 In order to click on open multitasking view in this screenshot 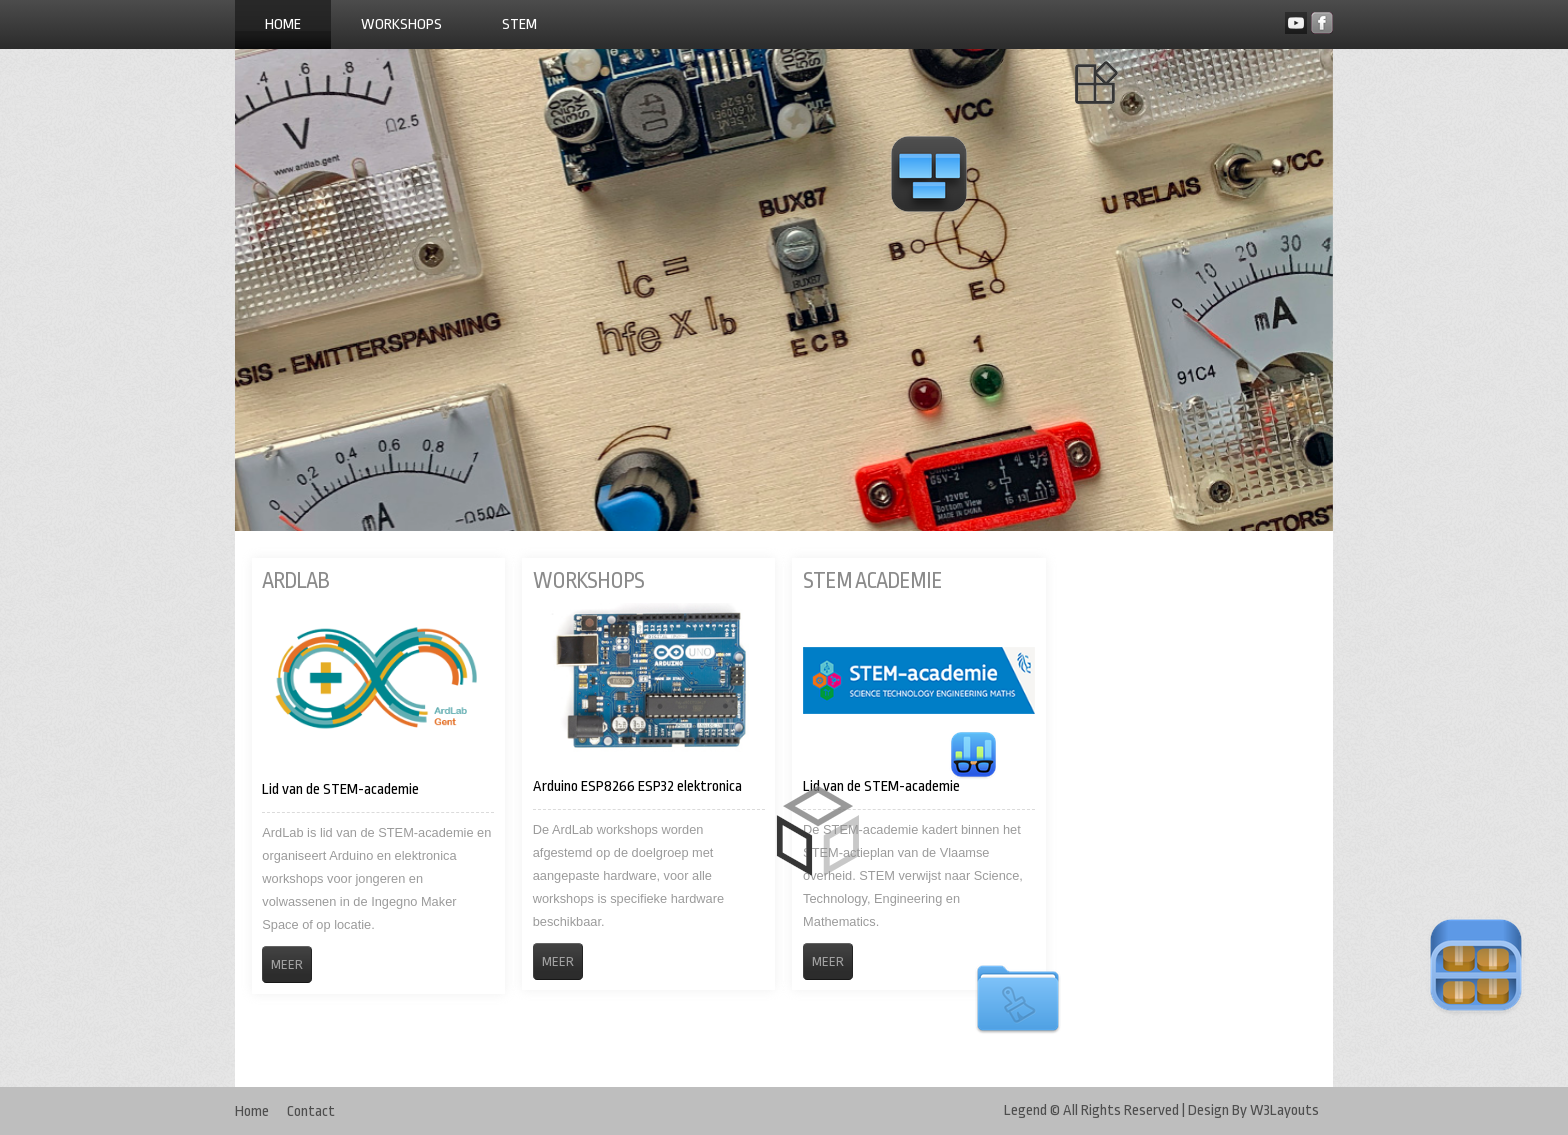, I will do `click(929, 174)`.